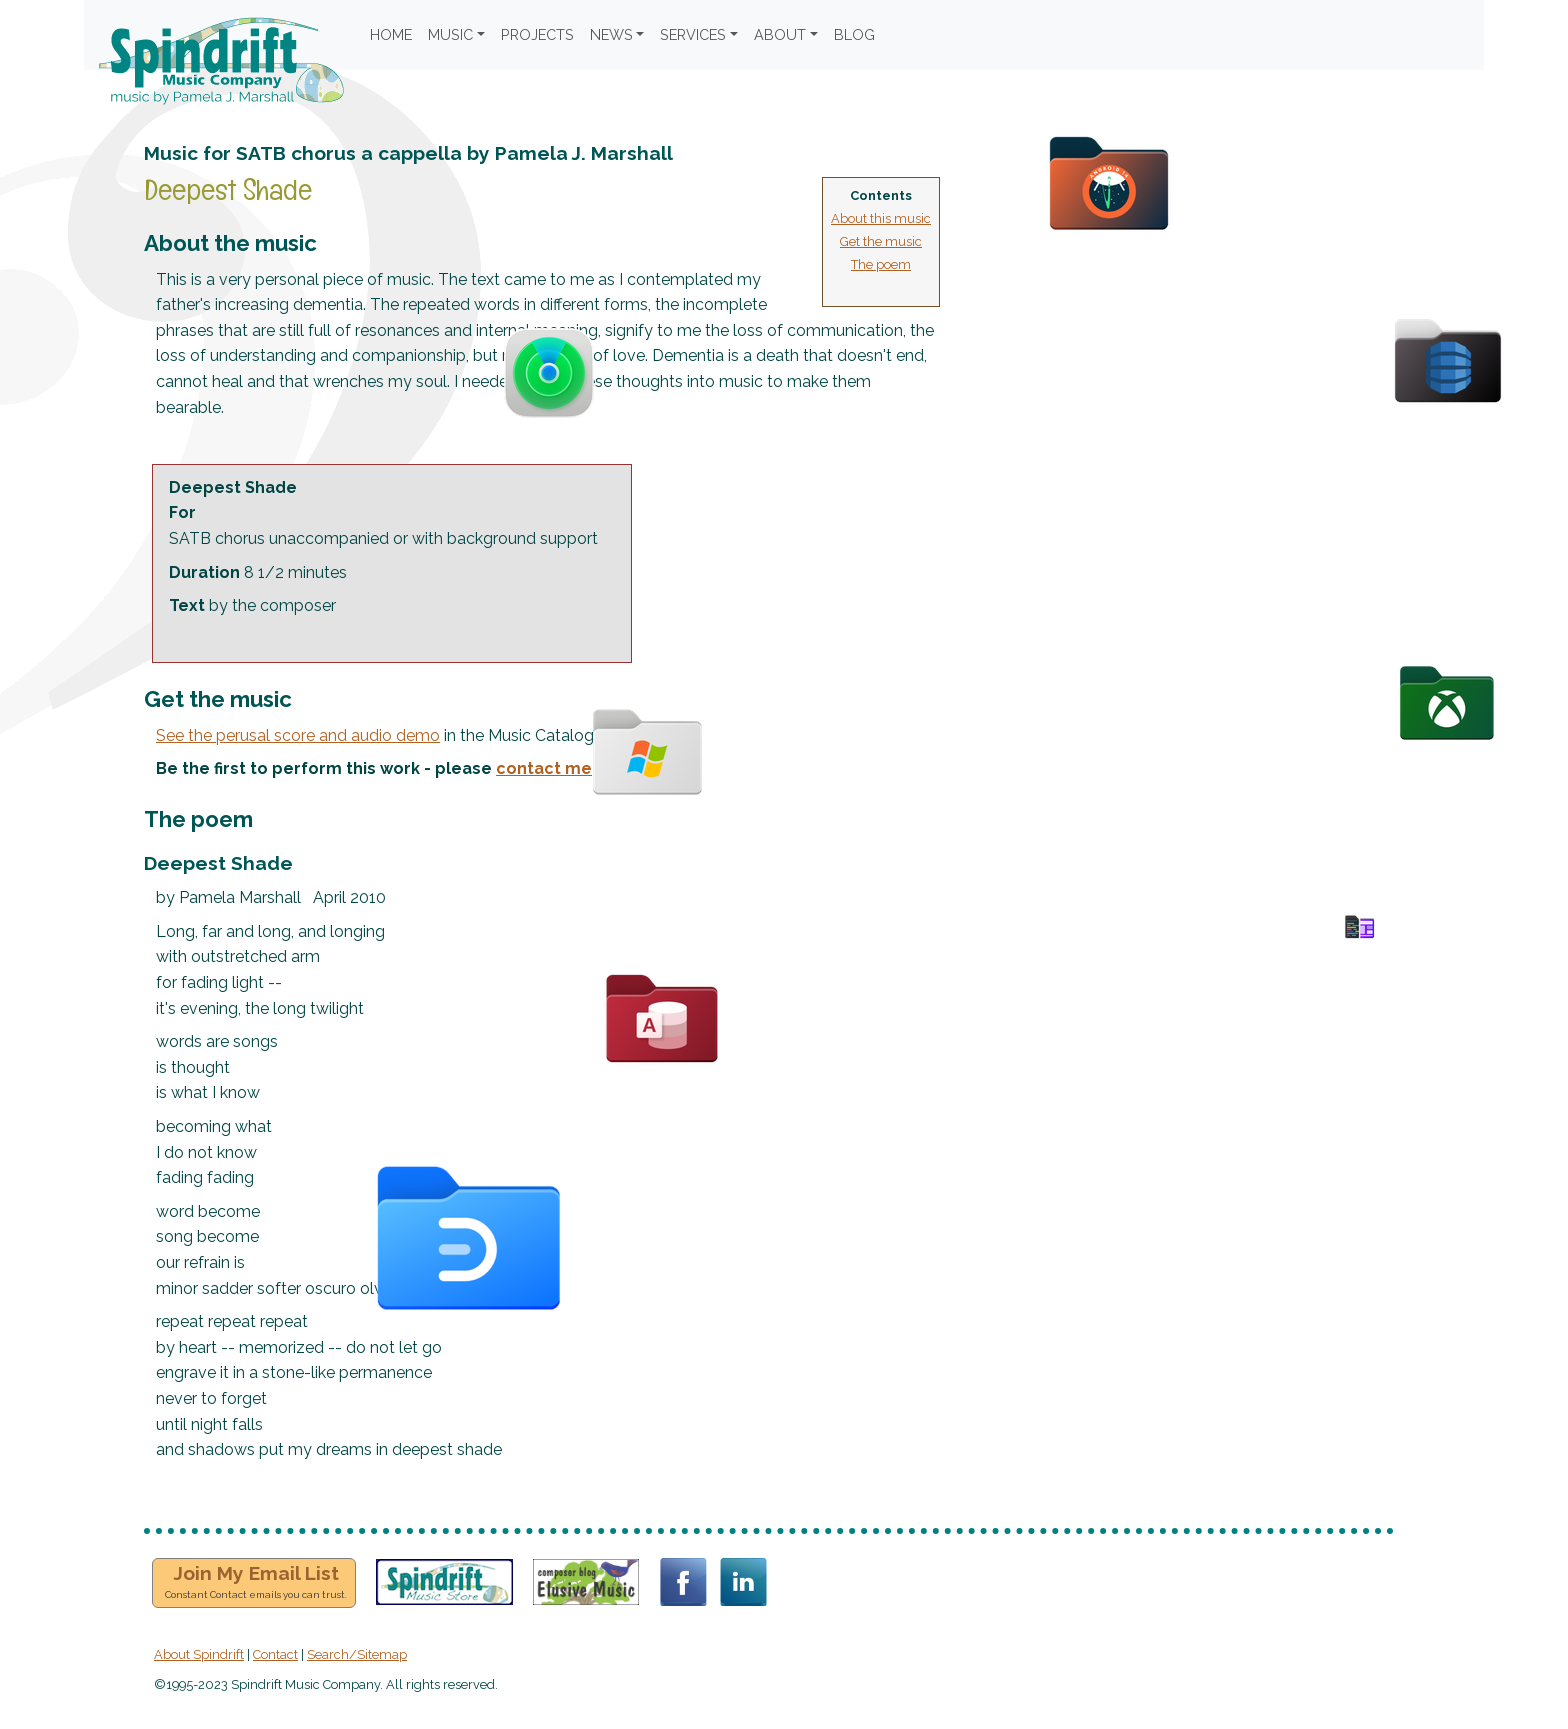 This screenshot has width=1568, height=1729. Describe the element at coordinates (647, 755) in the screenshot. I see `open windows 7 system files folder` at that location.